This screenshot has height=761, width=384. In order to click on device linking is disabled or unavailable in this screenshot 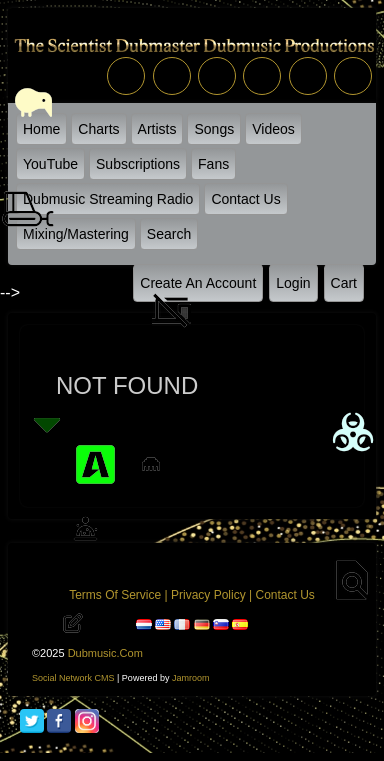, I will do `click(171, 310)`.